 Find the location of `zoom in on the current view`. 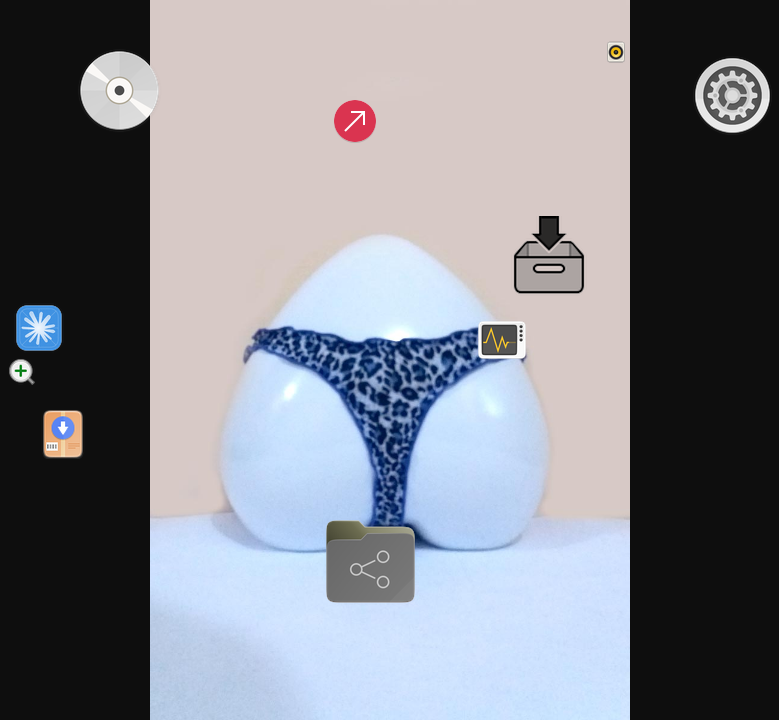

zoom in on the current view is located at coordinates (22, 372).